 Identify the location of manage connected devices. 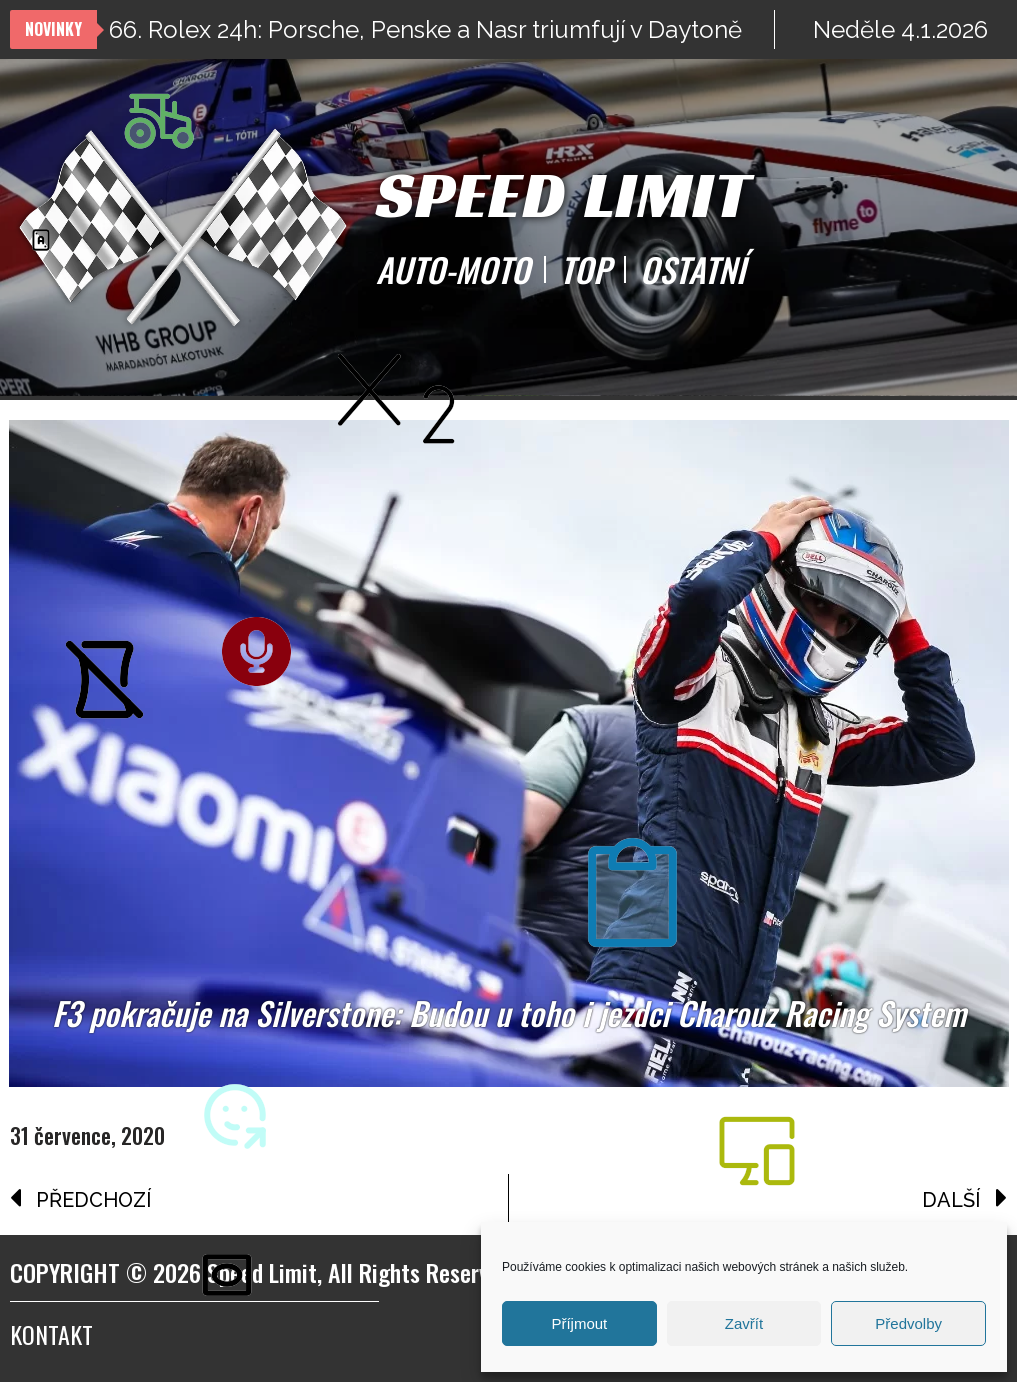
(757, 1151).